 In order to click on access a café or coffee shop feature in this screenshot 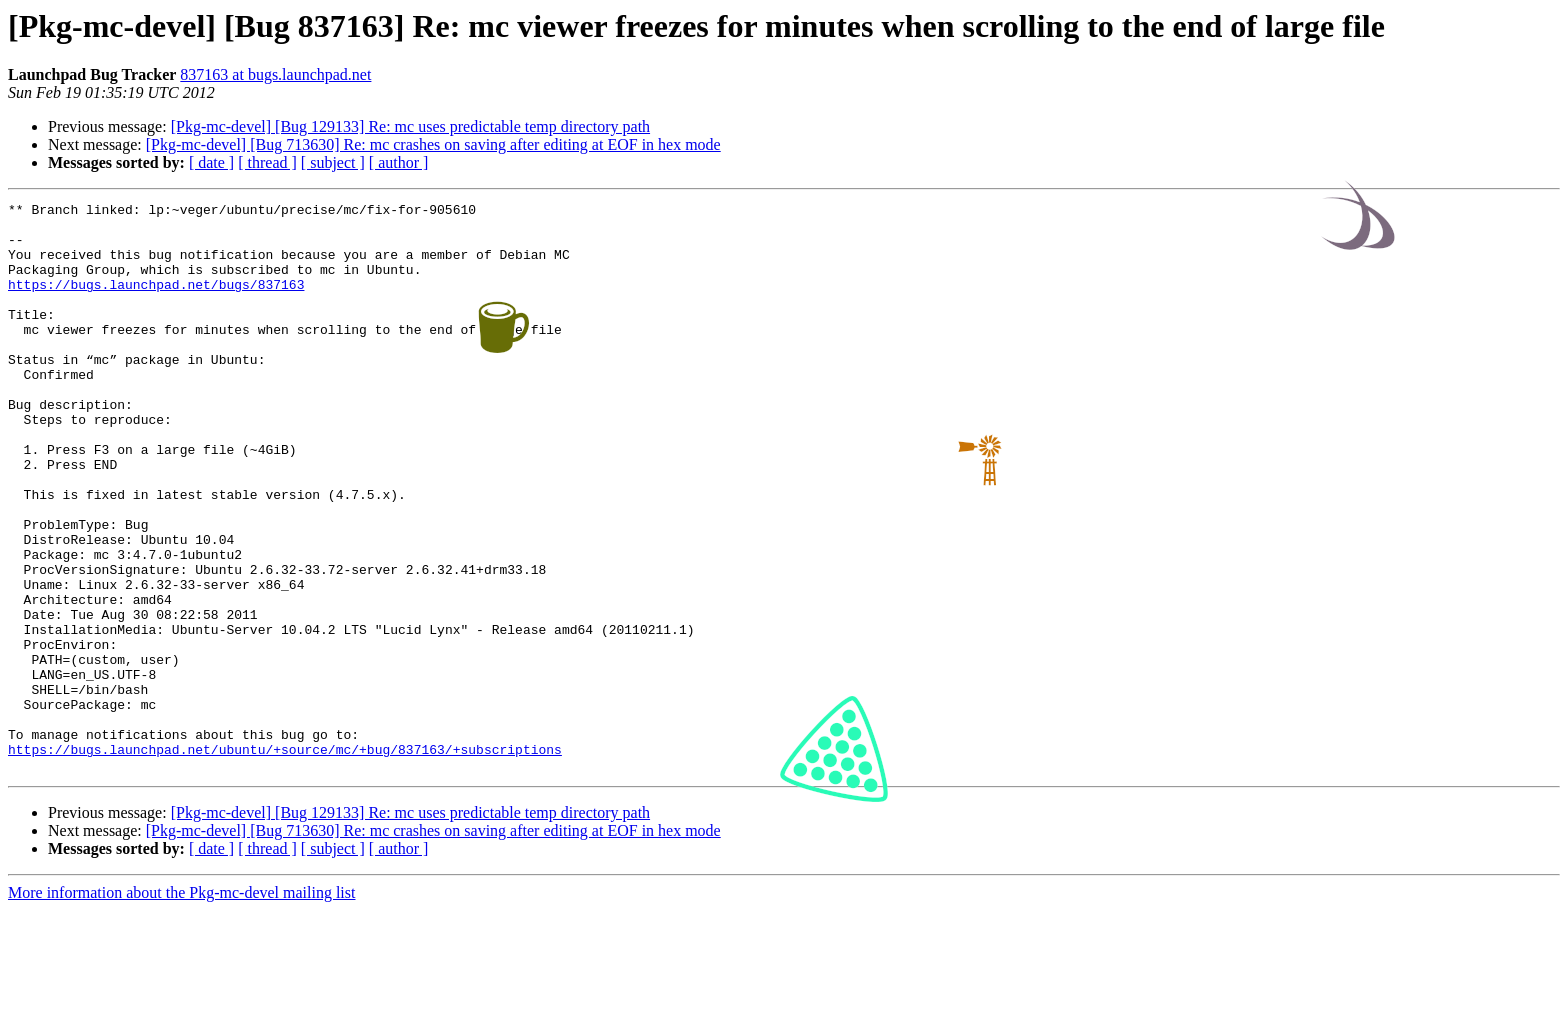, I will do `click(501, 326)`.